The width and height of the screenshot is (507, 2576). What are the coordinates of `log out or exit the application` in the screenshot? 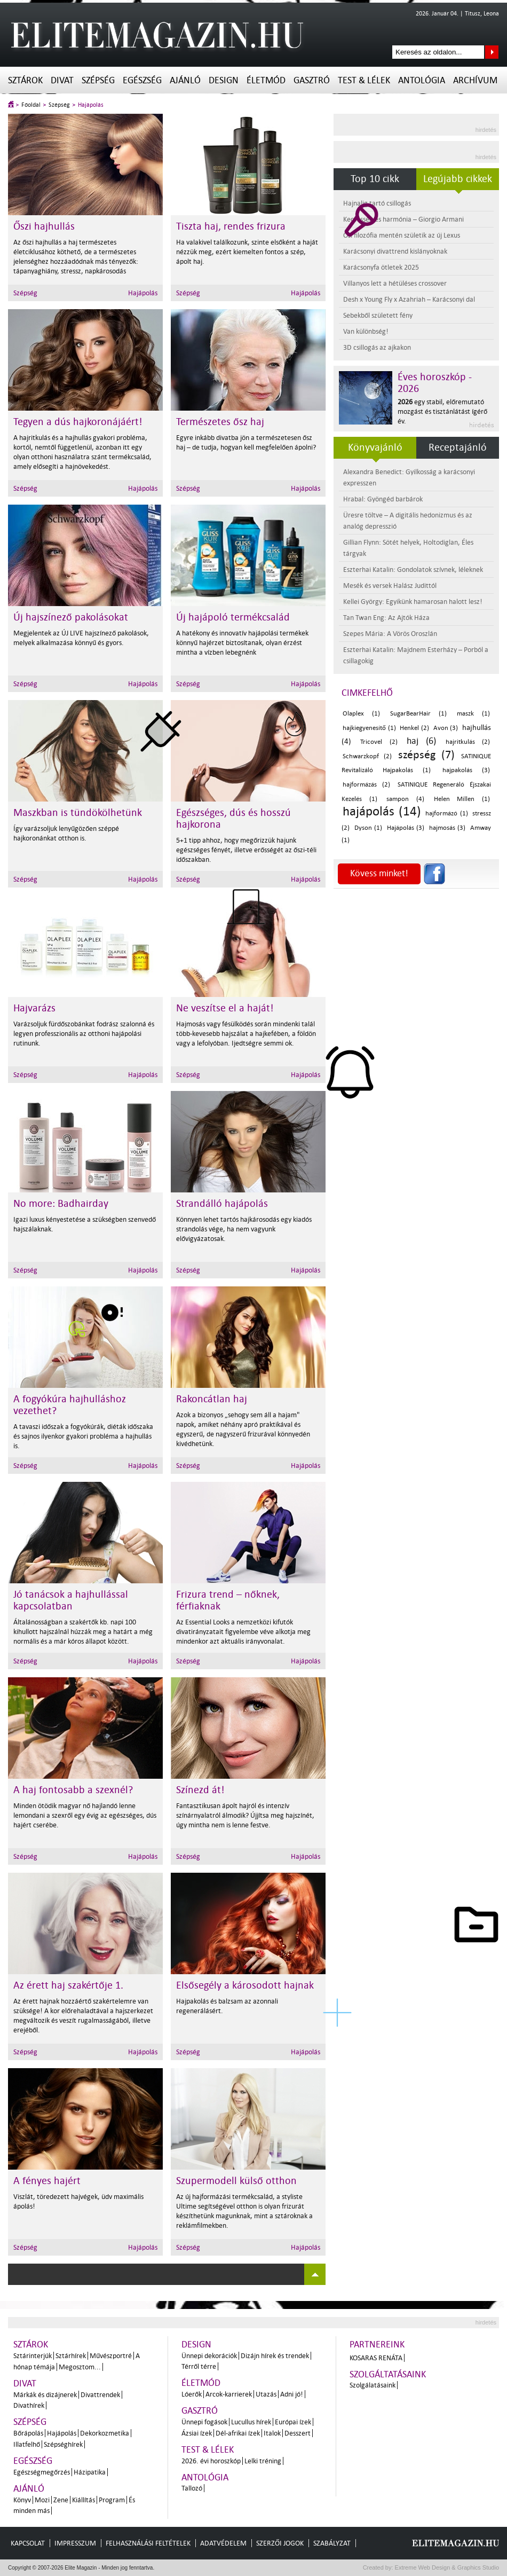 It's located at (246, 907).